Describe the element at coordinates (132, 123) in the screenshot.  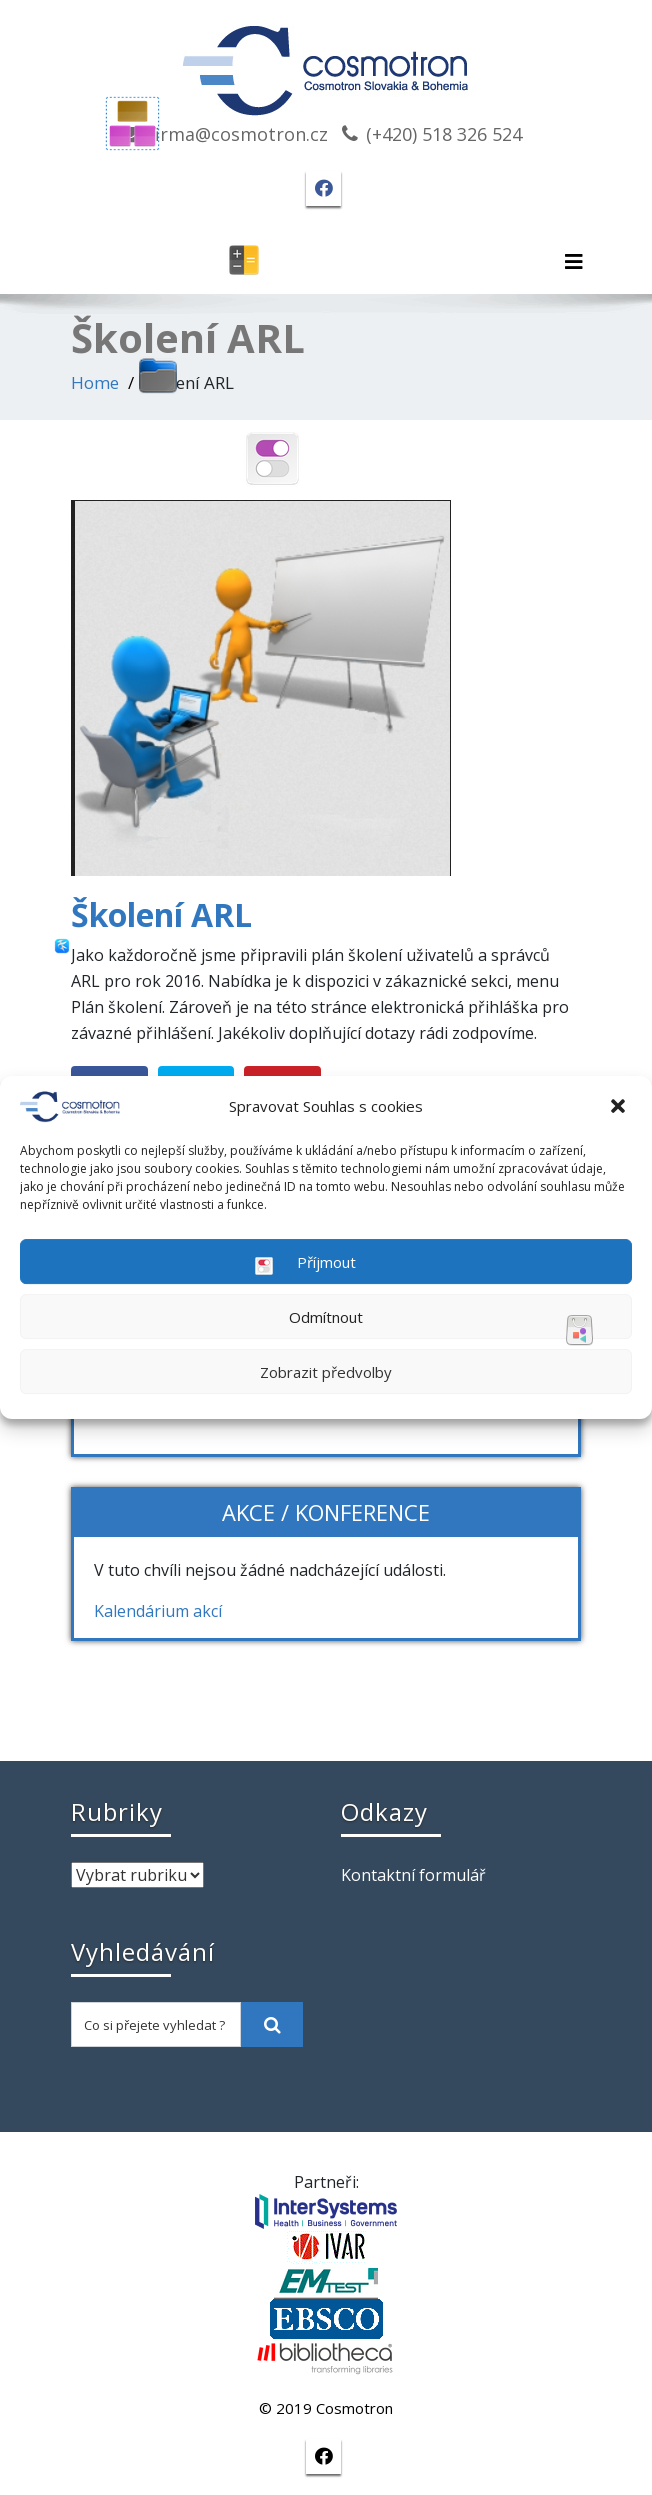
I see `select all items in the current view` at that location.